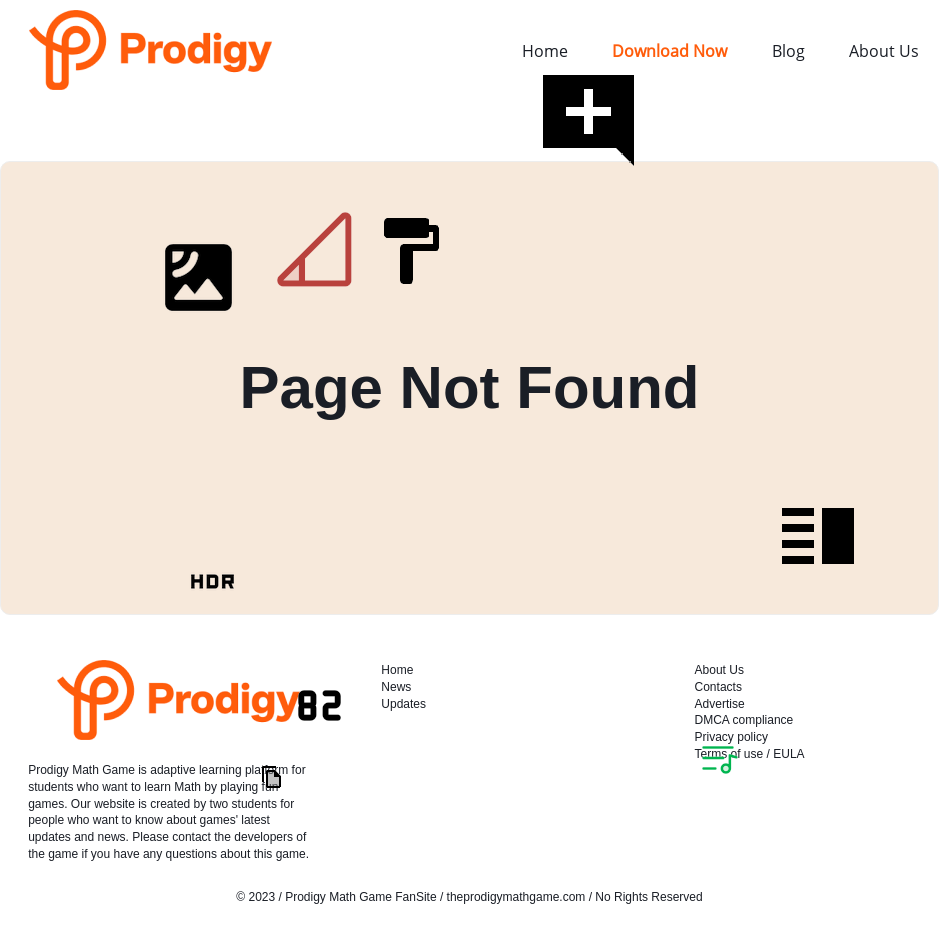 The width and height of the screenshot is (939, 929). I want to click on add a new comment, so click(588, 120).